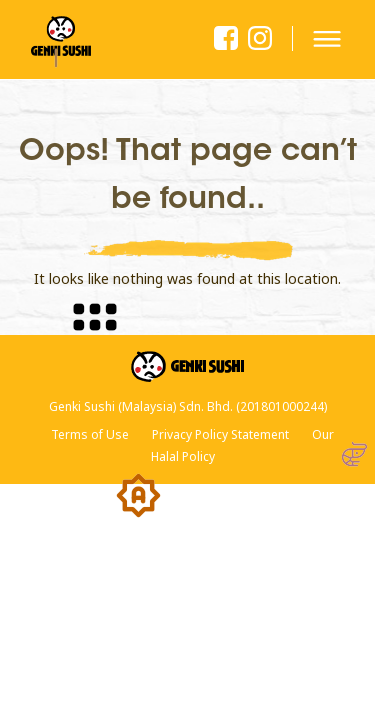 The width and height of the screenshot is (375, 720). What do you see at coordinates (138, 495) in the screenshot?
I see `enable automatic brightness adjustment` at bounding box center [138, 495].